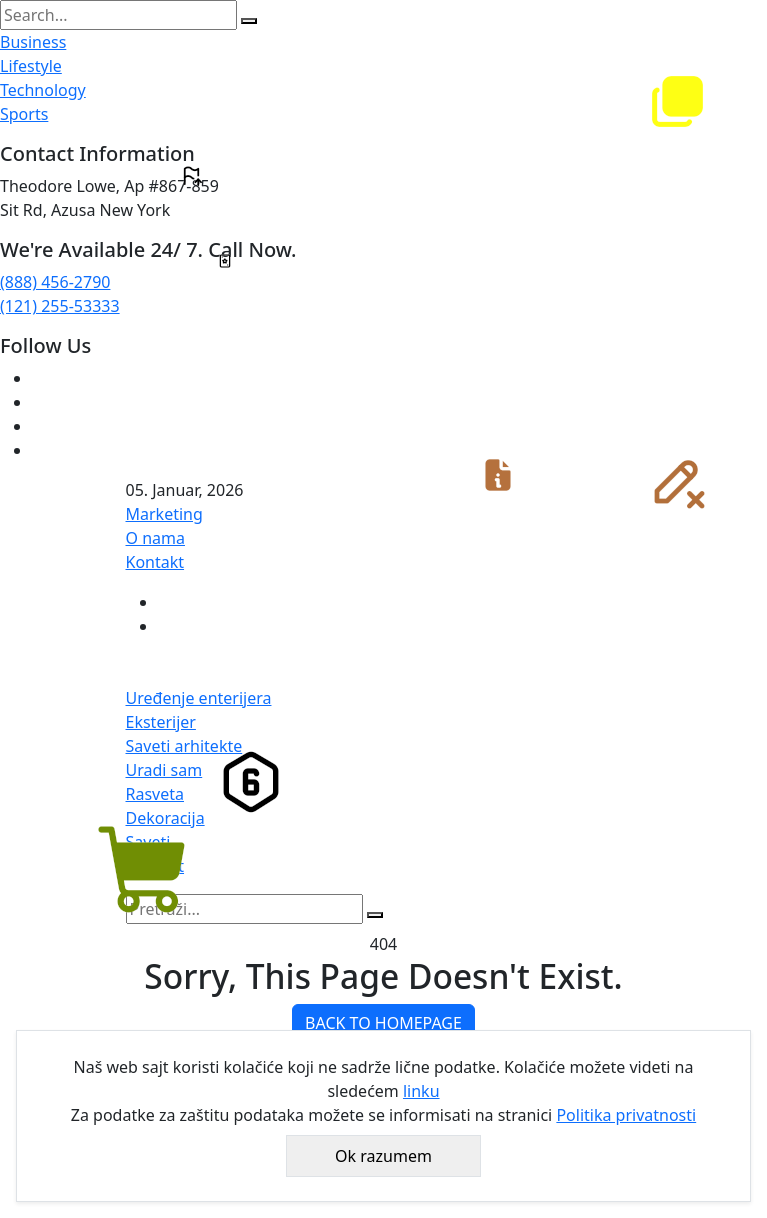  What do you see at coordinates (677, 101) in the screenshot?
I see `view multiple items or collections` at bounding box center [677, 101].